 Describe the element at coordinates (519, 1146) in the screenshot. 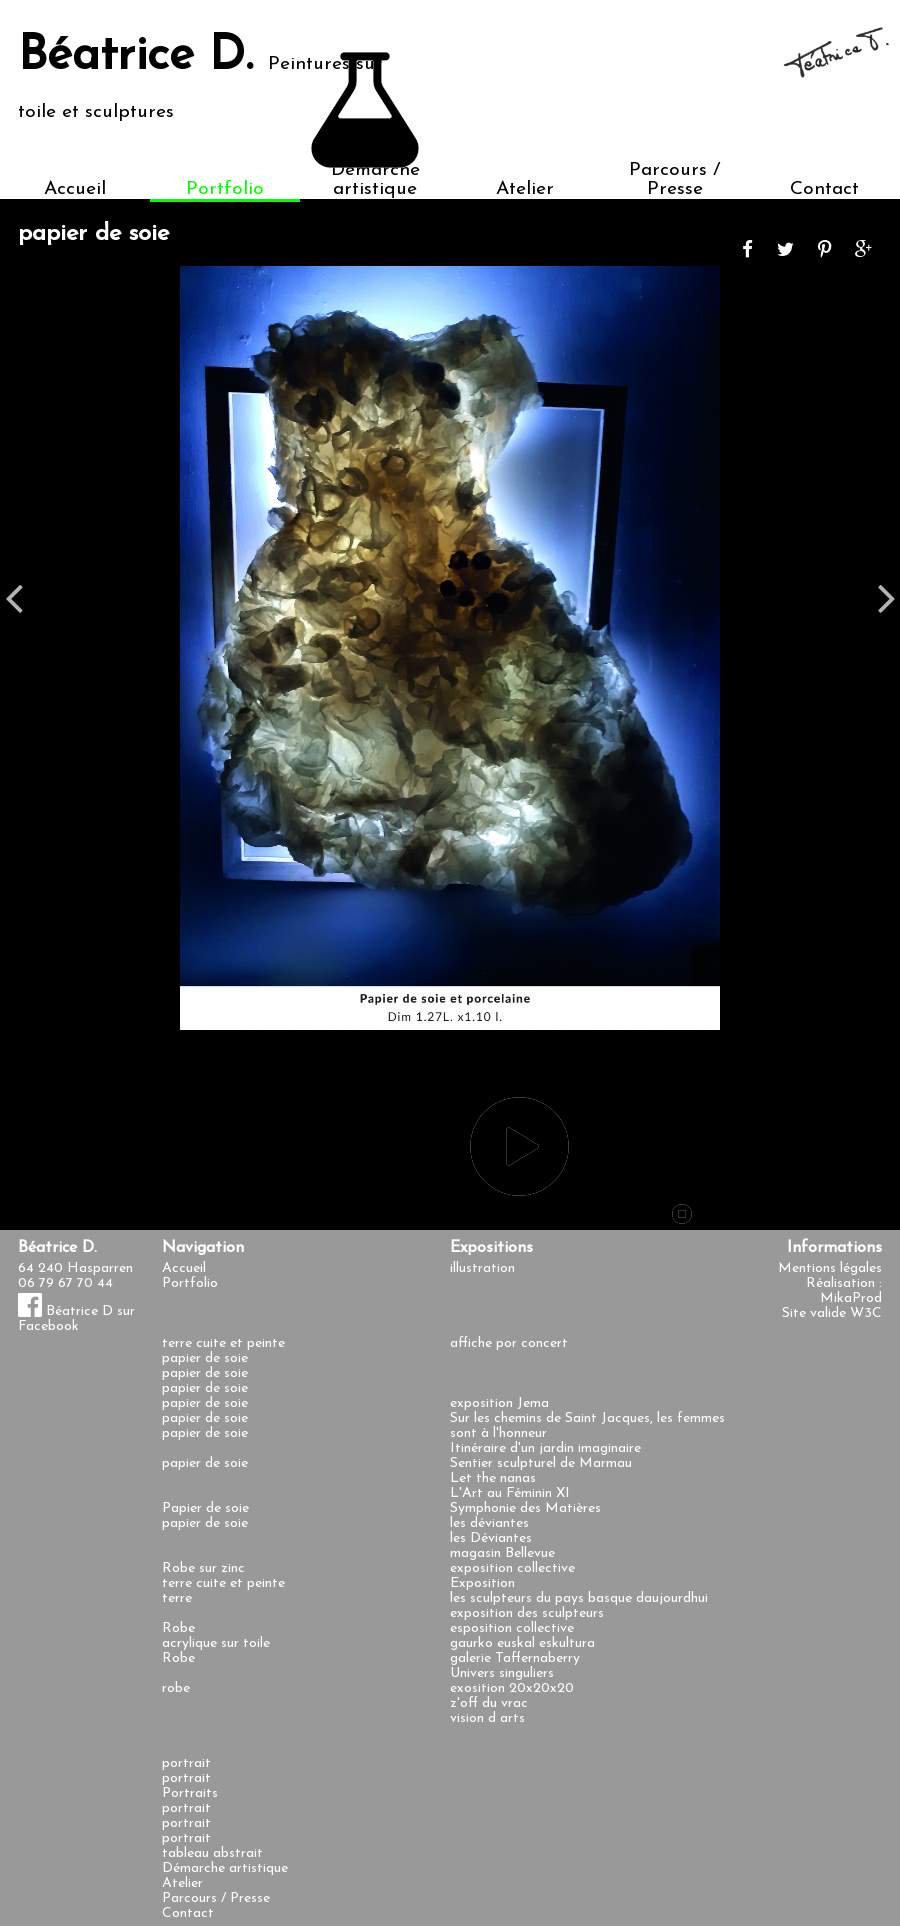

I see `play media or video content` at that location.